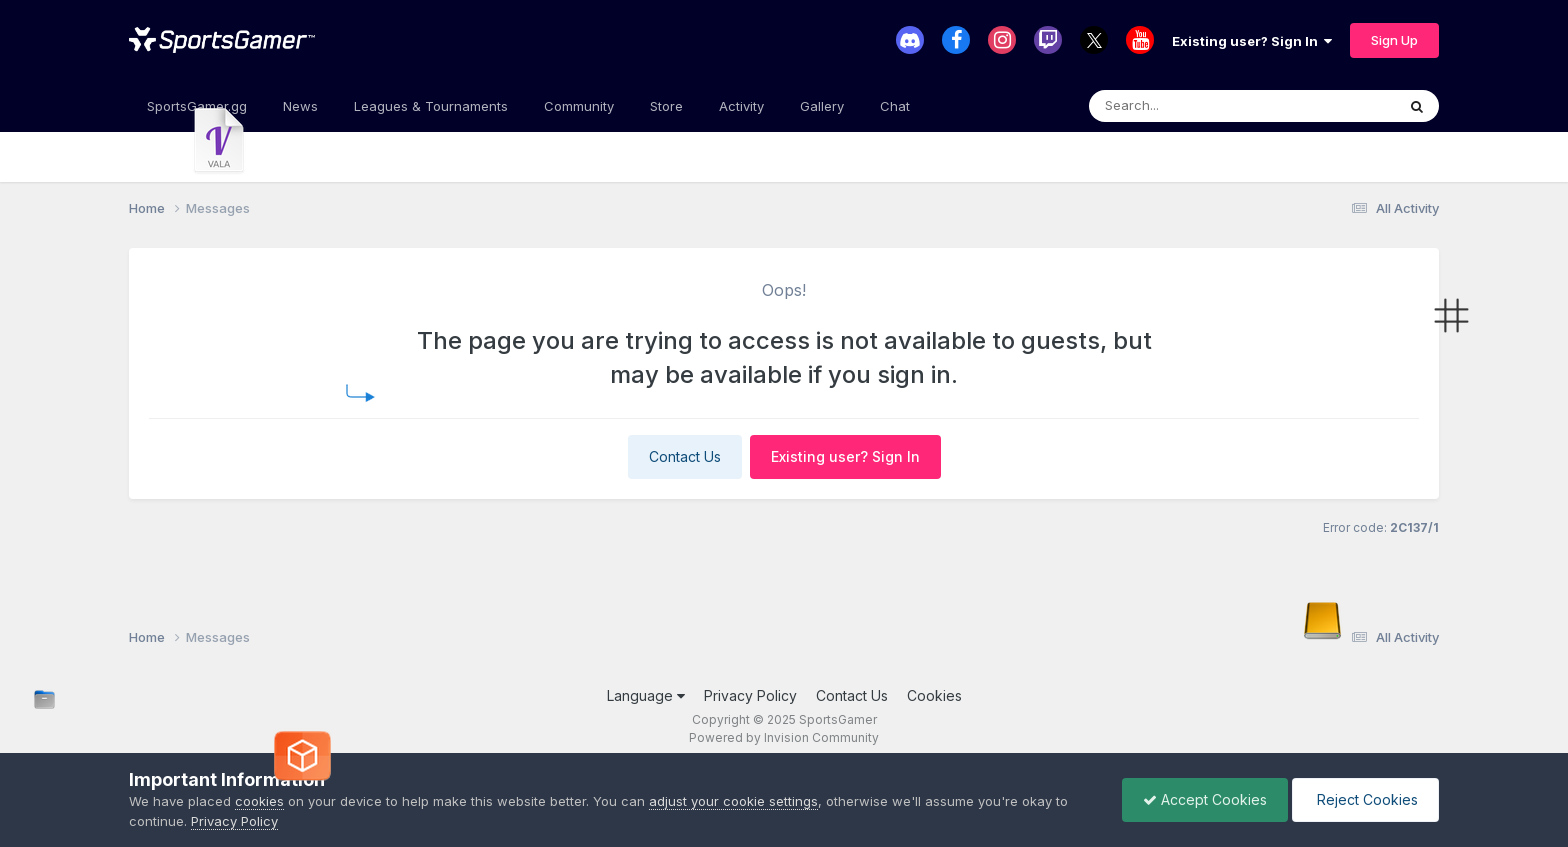 The height and width of the screenshot is (847, 1568). I want to click on external storage drive connected, so click(1322, 620).